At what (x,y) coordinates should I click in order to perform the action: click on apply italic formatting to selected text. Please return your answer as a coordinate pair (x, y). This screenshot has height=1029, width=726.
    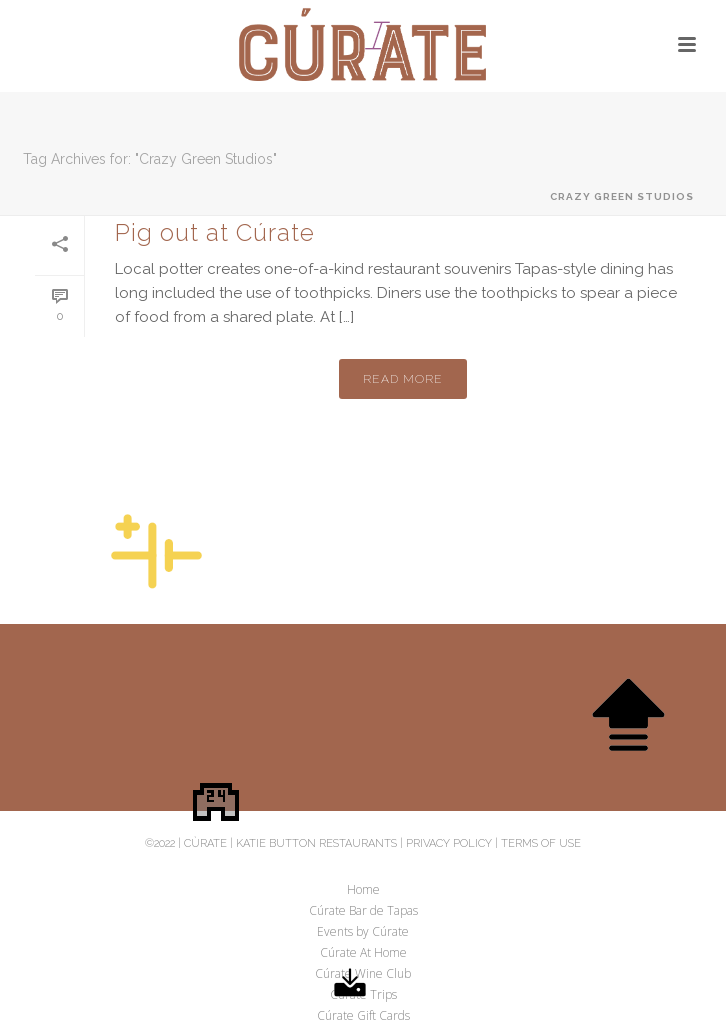
    Looking at the image, I should click on (377, 35).